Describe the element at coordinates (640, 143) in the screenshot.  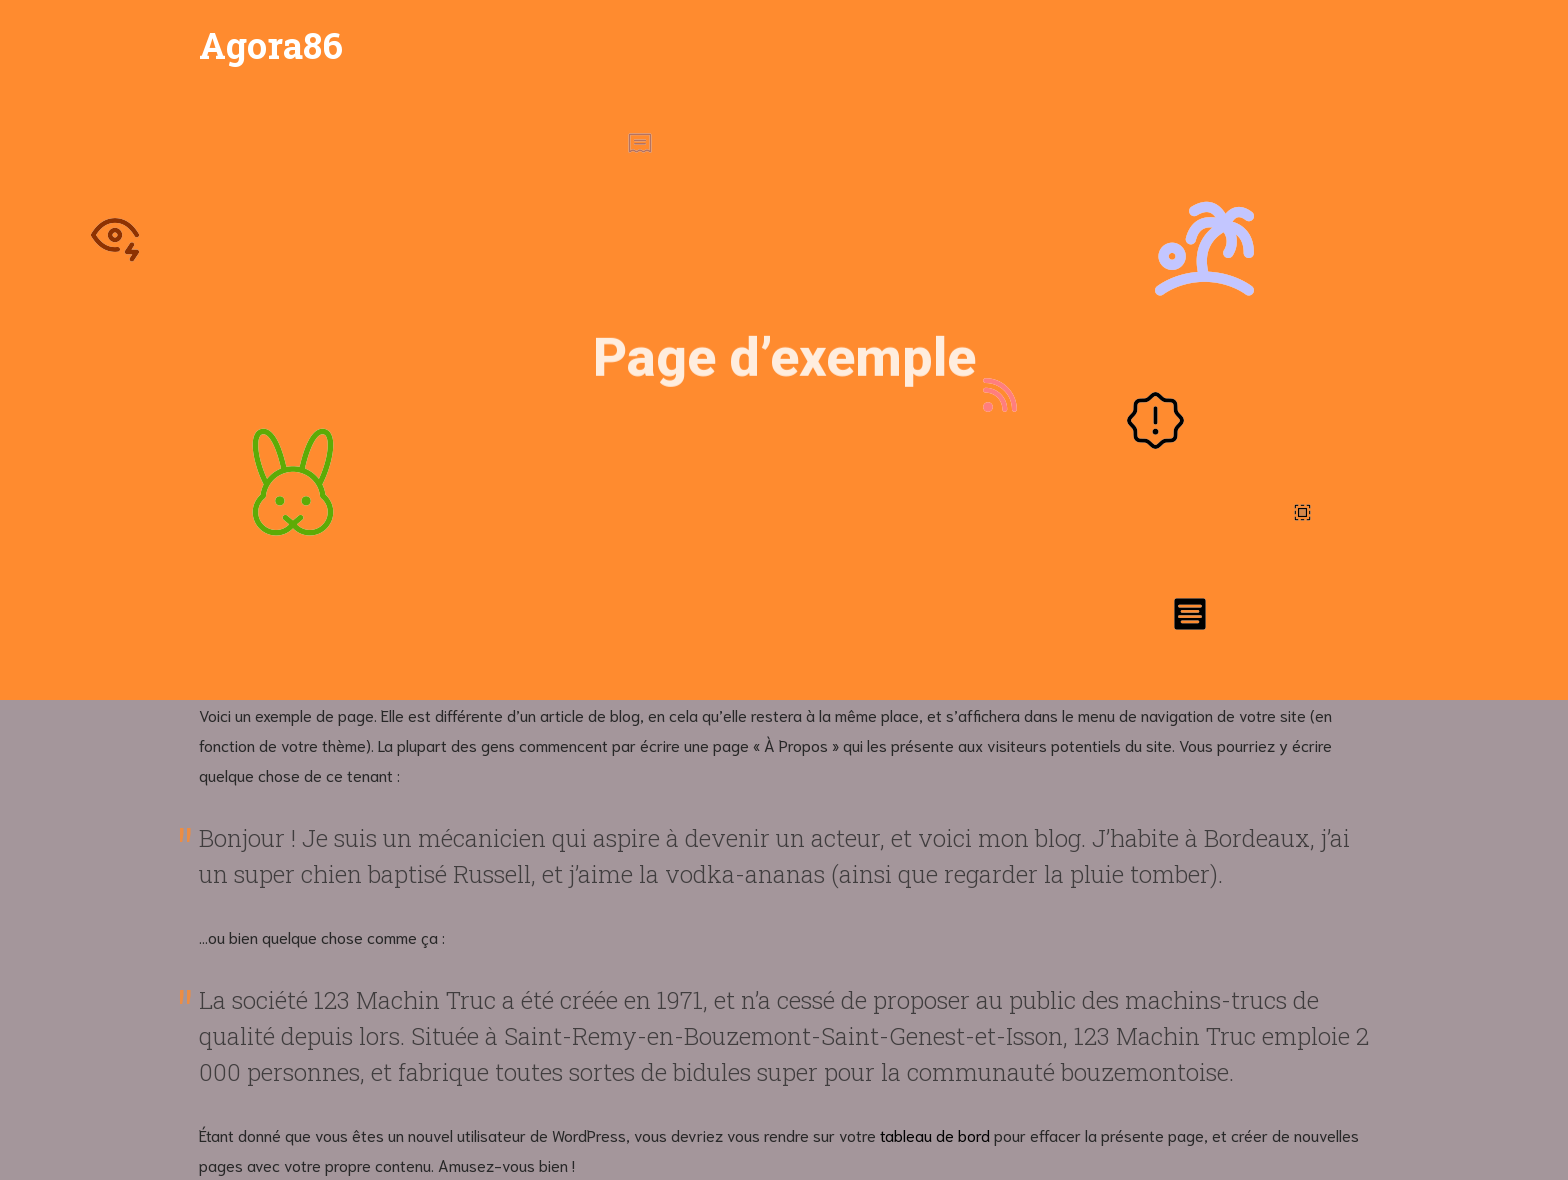
I see `view purchase receipt or transaction history` at that location.